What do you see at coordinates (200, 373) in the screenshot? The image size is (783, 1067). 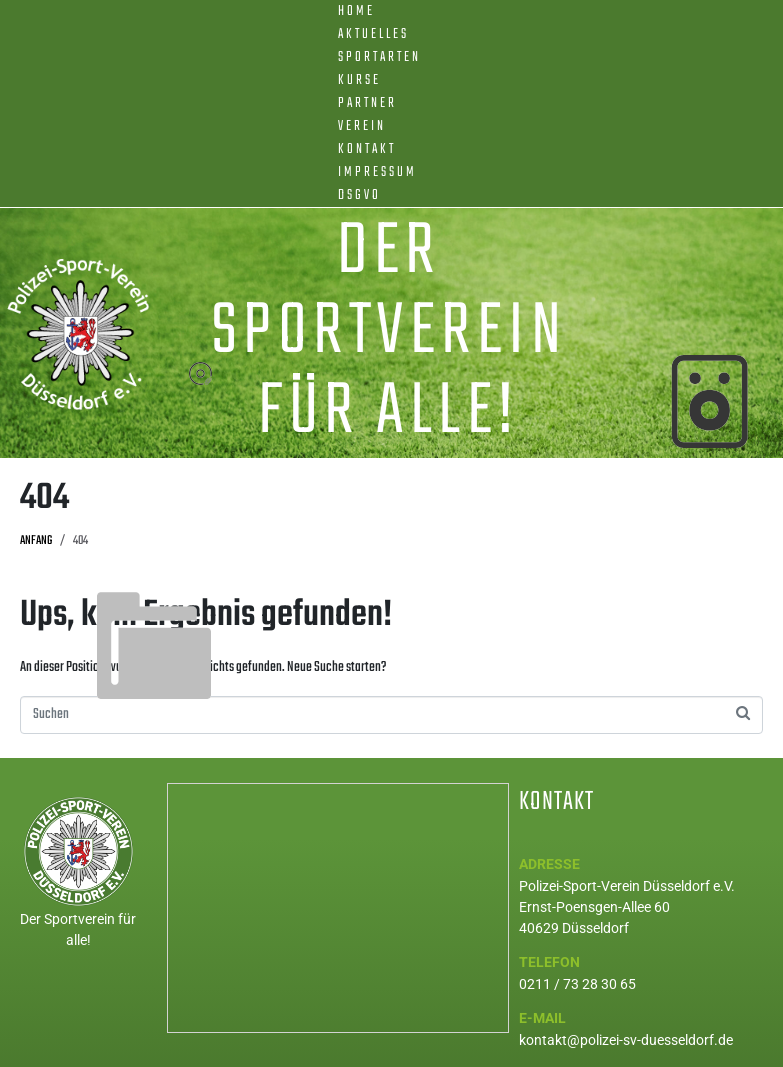 I see `attach data from optical disc` at bounding box center [200, 373].